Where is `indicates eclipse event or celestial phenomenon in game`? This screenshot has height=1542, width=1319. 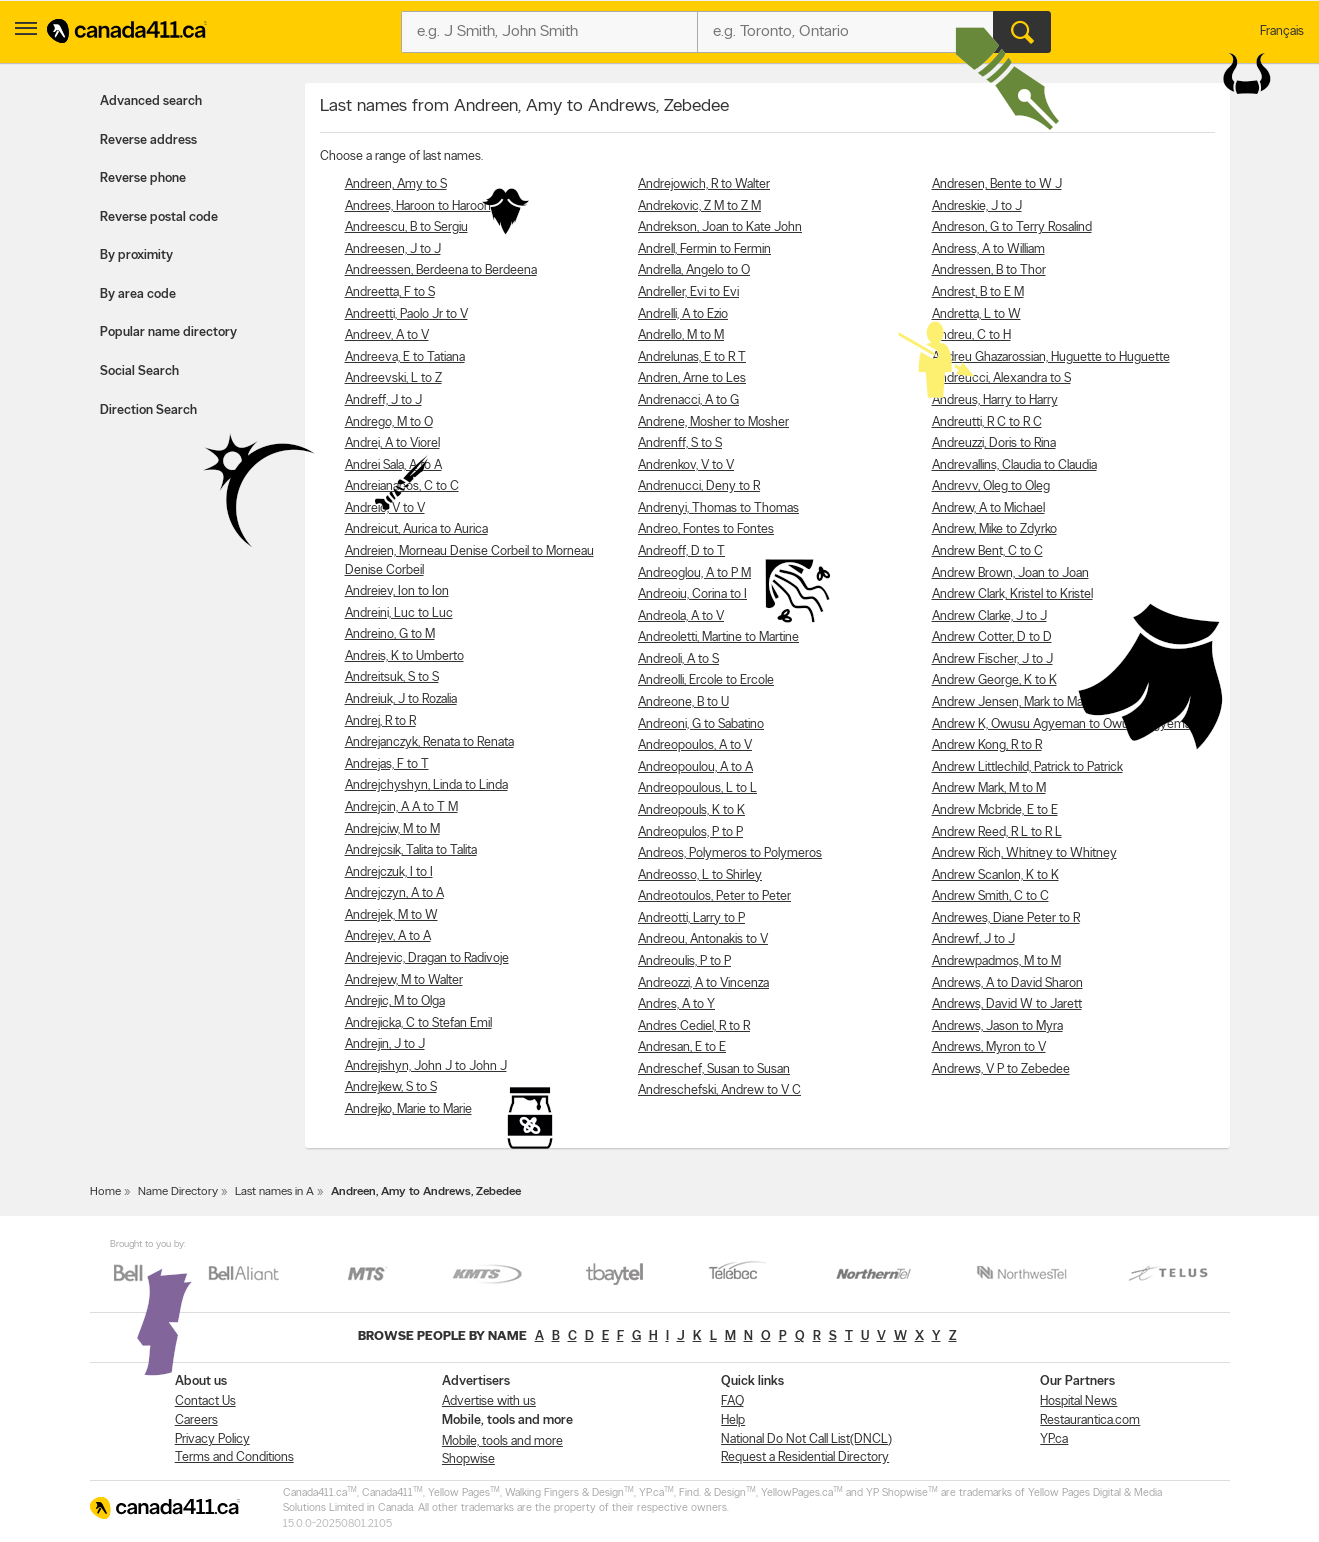 indicates eclipse event or celestial phenomenon in game is located at coordinates (258, 489).